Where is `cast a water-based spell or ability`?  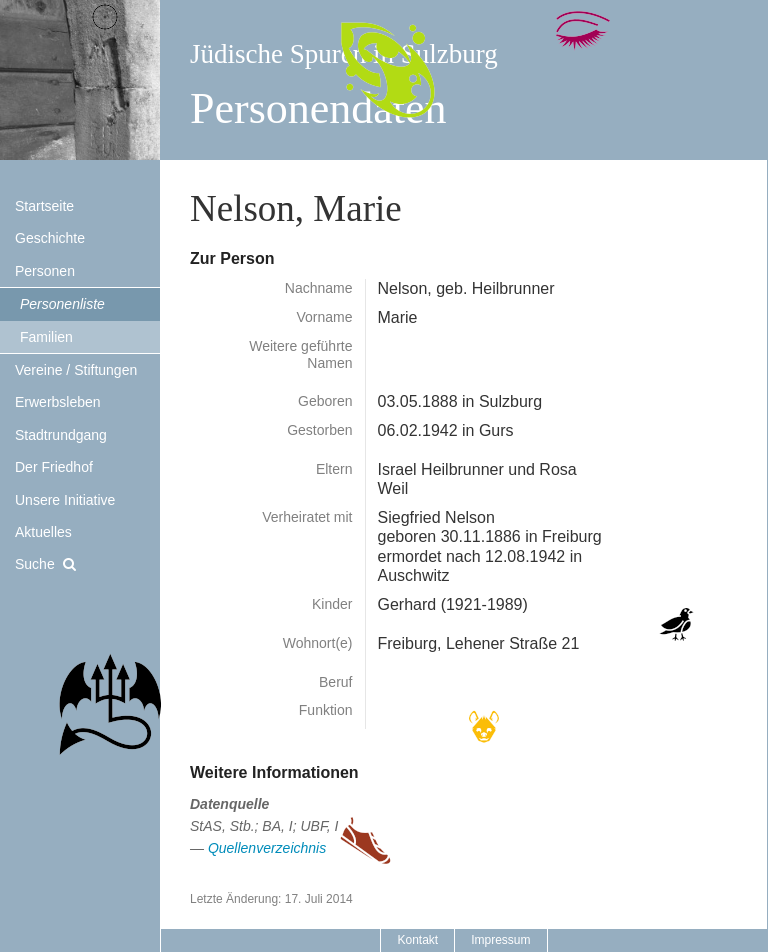 cast a water-based spell or ability is located at coordinates (388, 70).